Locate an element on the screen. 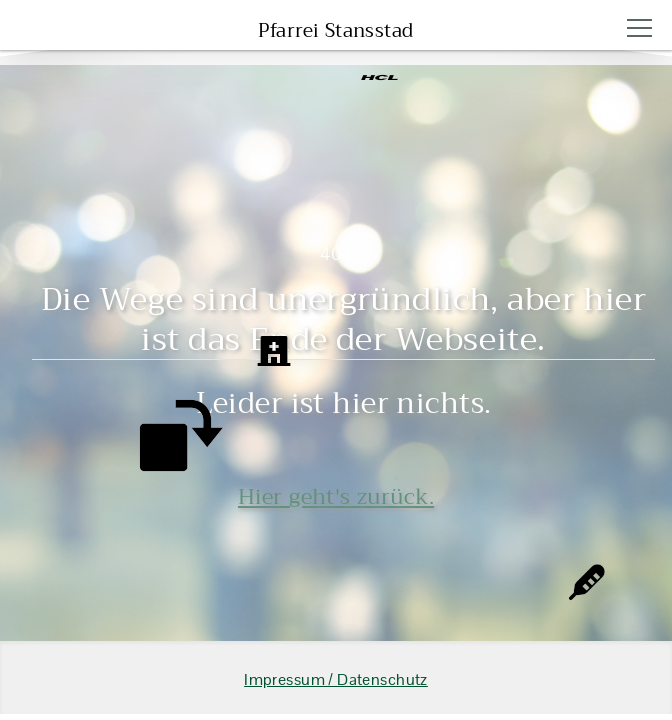 This screenshot has height=720, width=672. HCL Technologies company logo is located at coordinates (379, 77).